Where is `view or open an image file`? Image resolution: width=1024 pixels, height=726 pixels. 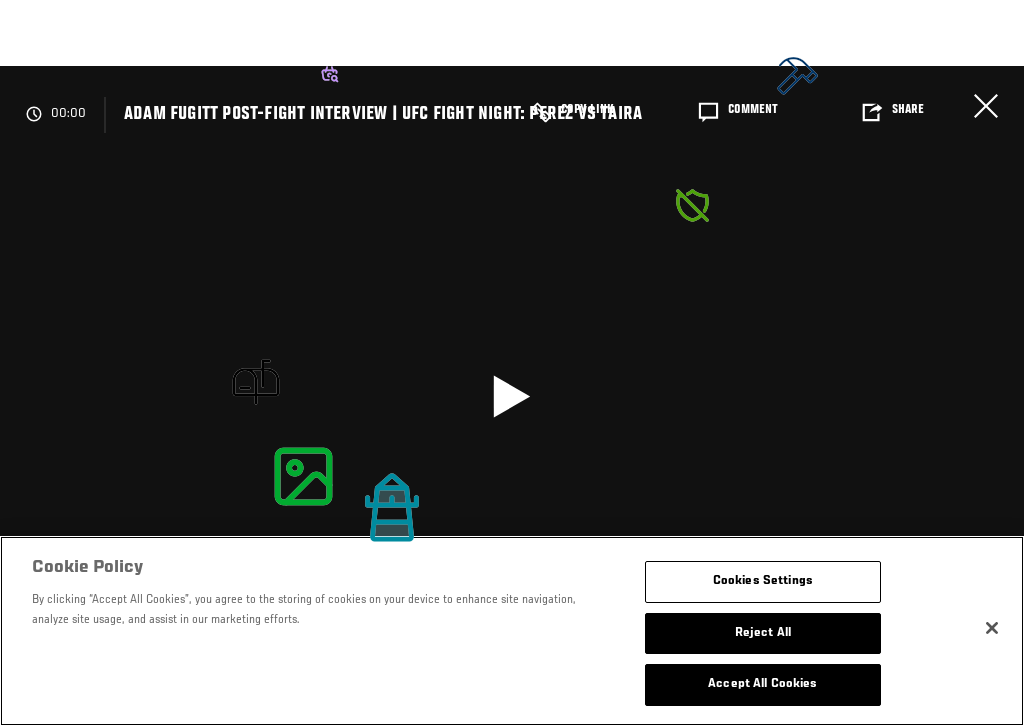
view or open an image file is located at coordinates (303, 476).